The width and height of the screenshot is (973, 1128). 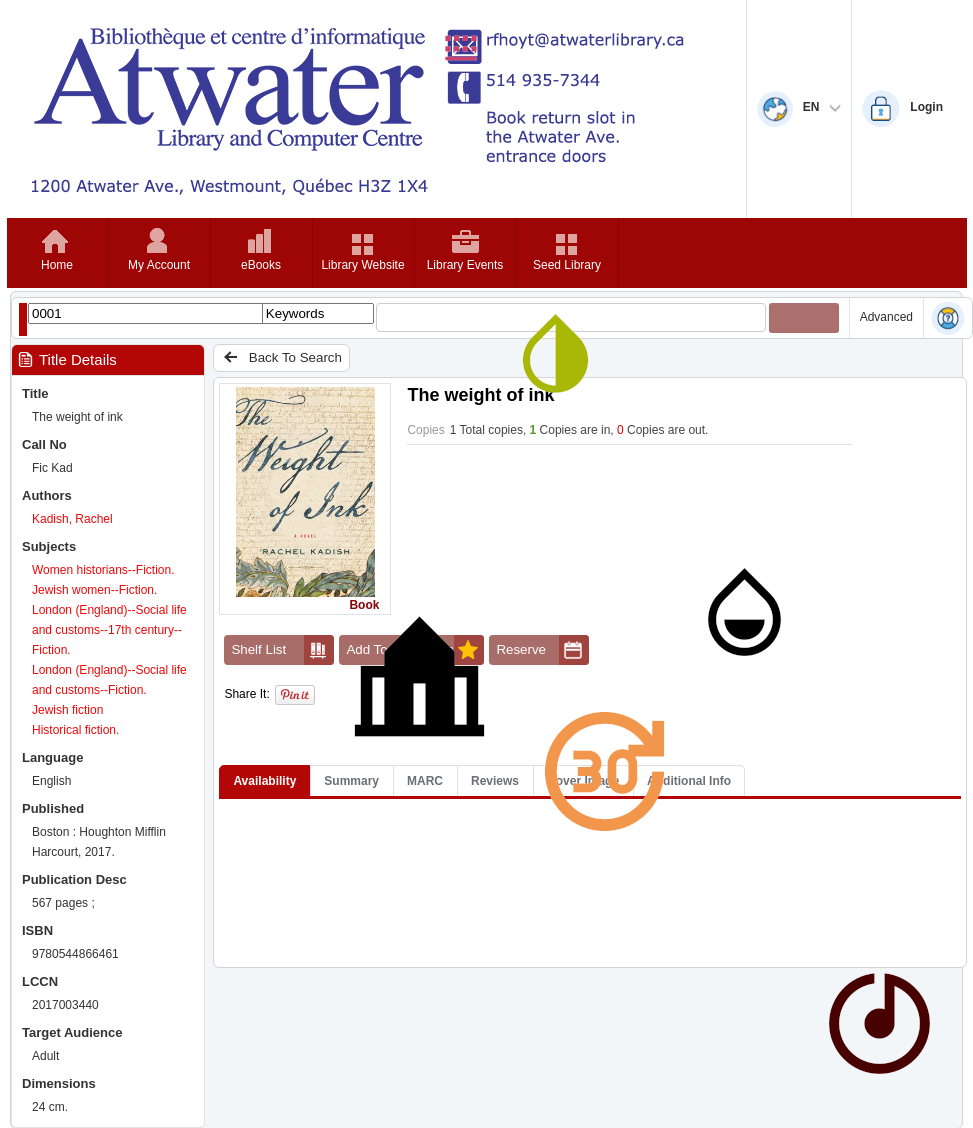 What do you see at coordinates (879, 1023) in the screenshot?
I see `play or browse music library` at bounding box center [879, 1023].